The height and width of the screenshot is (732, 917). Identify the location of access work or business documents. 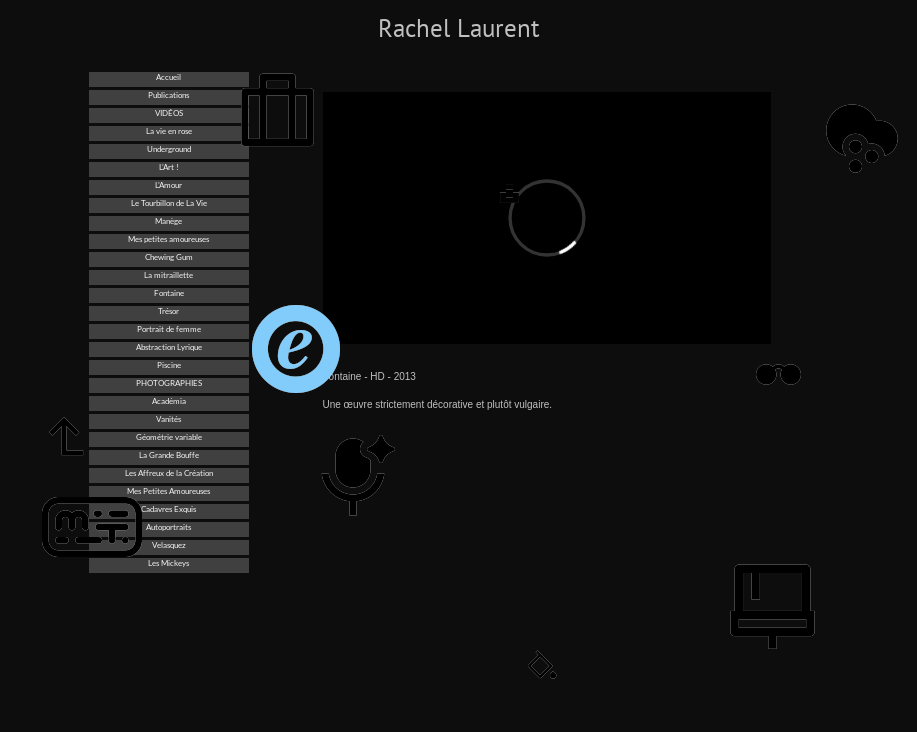
(277, 113).